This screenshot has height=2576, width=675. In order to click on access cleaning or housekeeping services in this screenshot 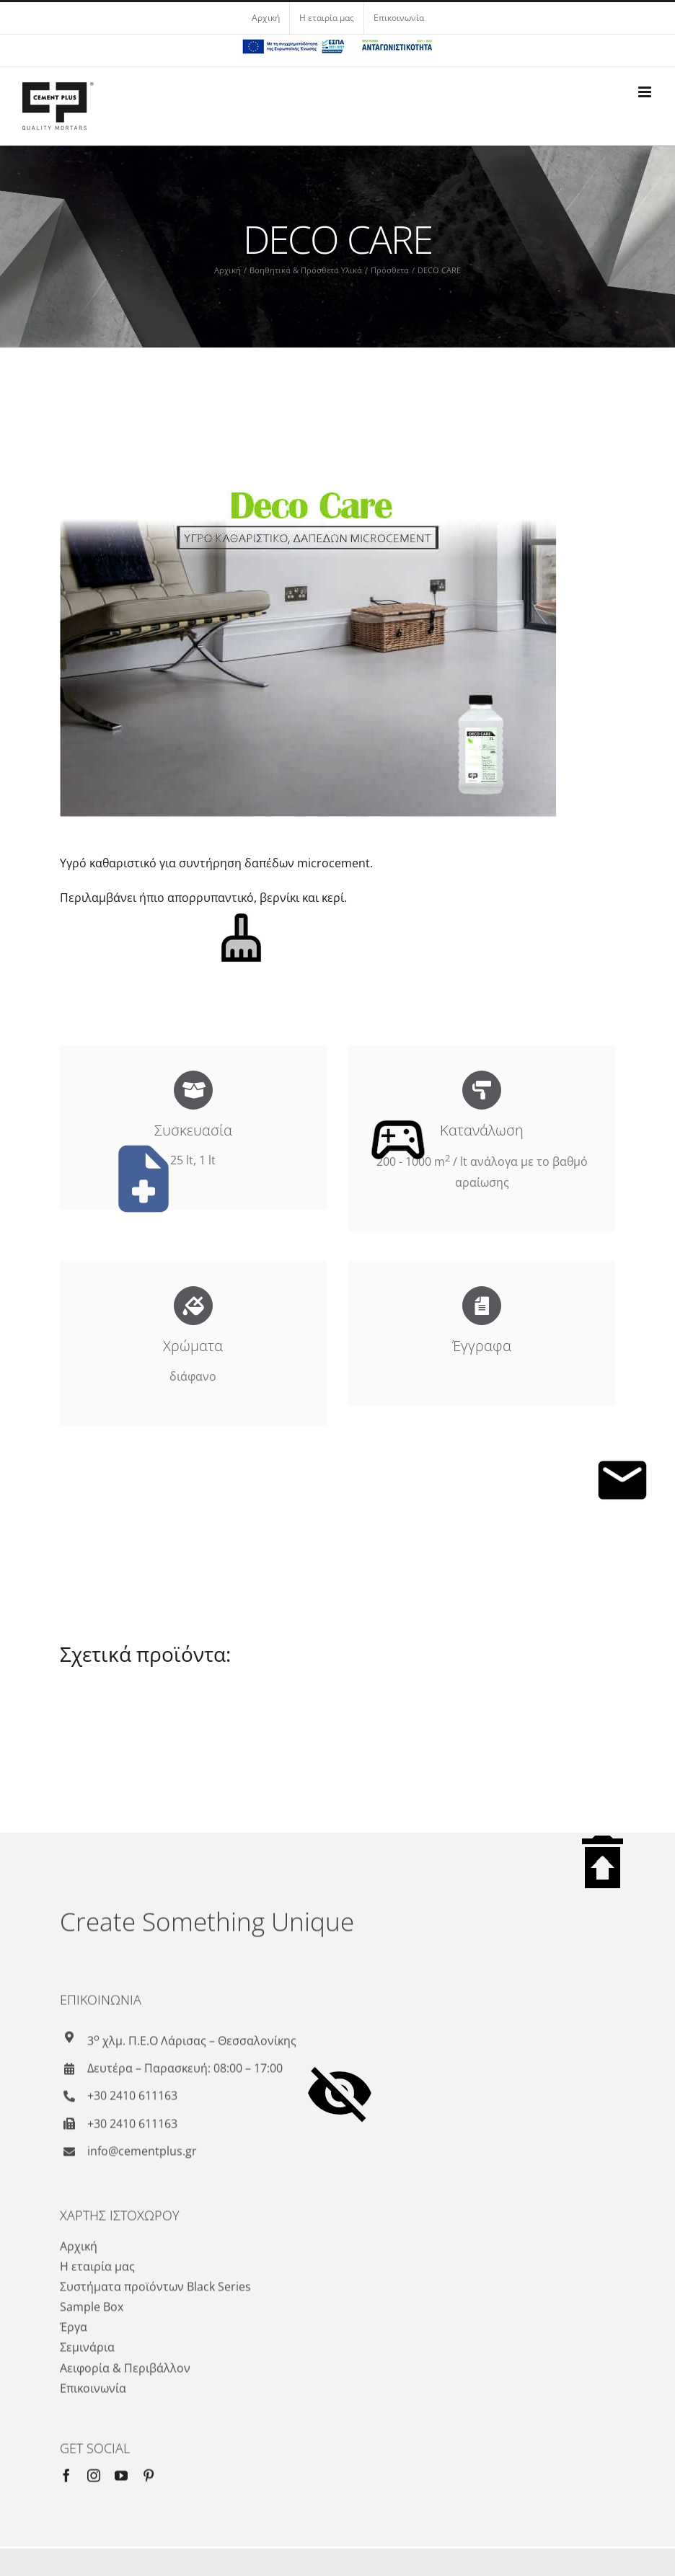, I will do `click(241, 937)`.